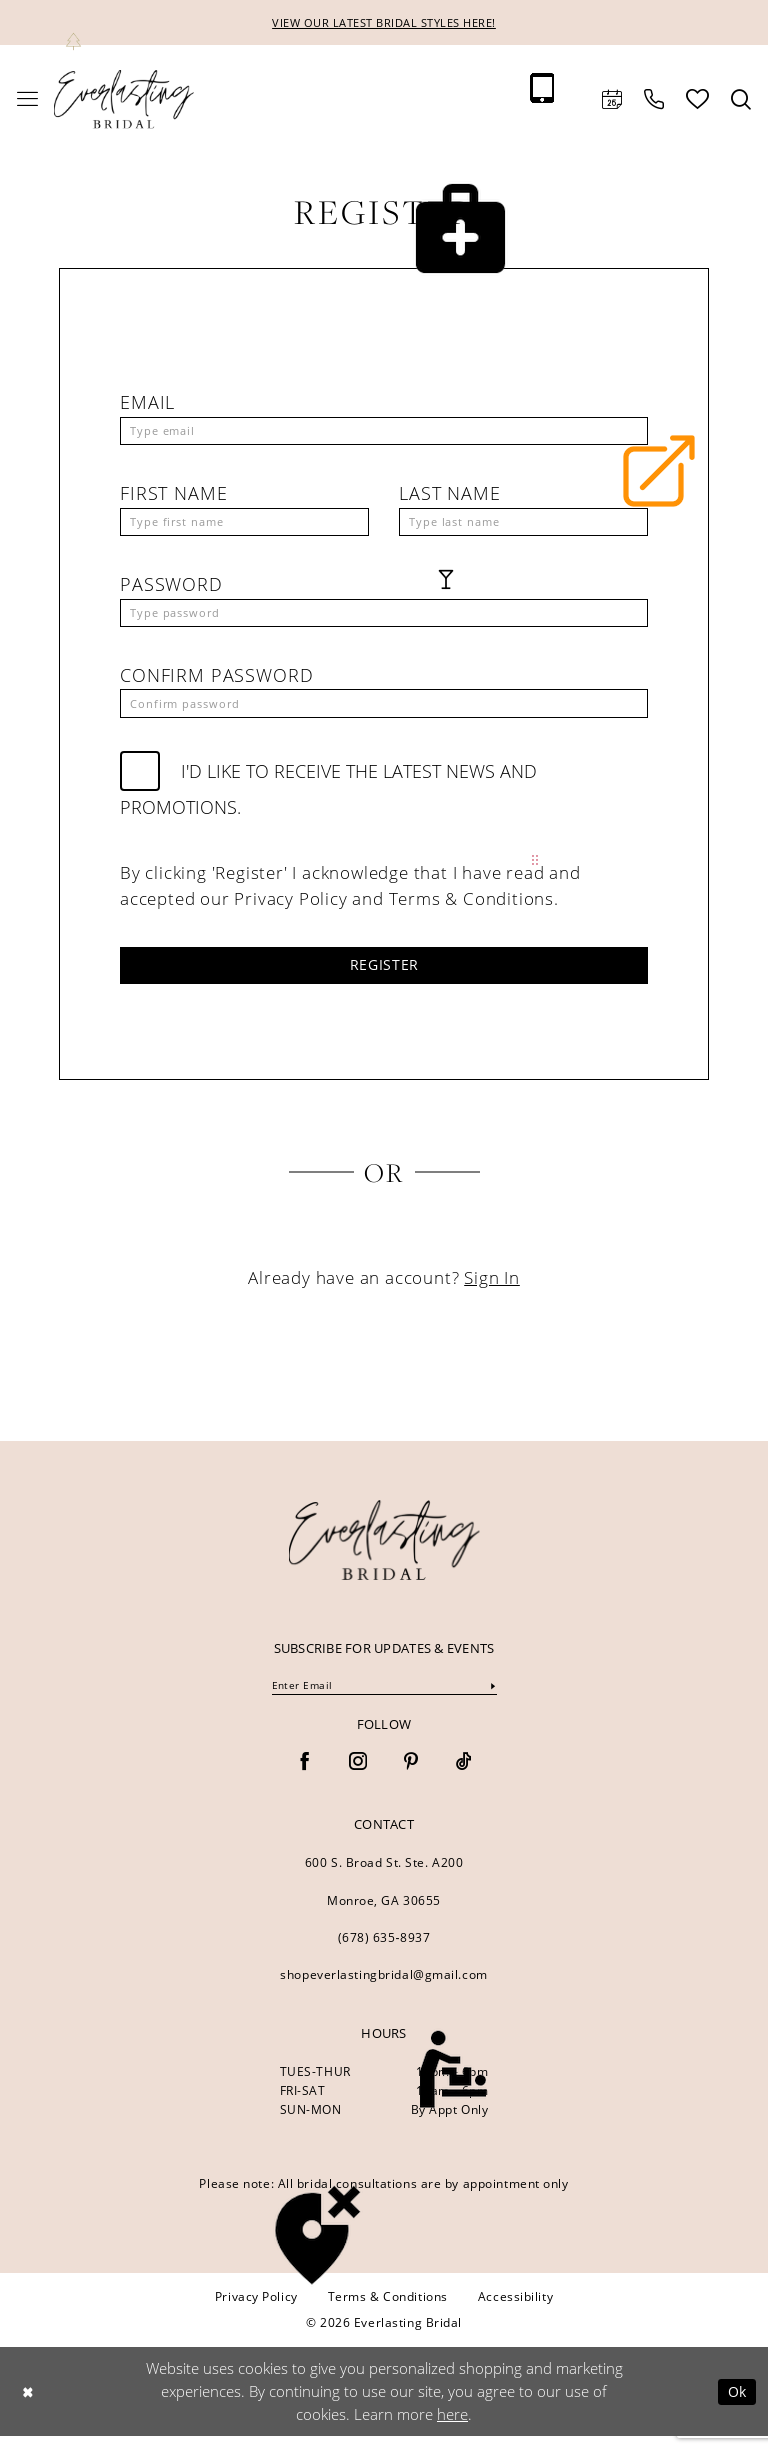 The image size is (768, 2452). What do you see at coordinates (460, 228) in the screenshot?
I see `access medical or health services` at bounding box center [460, 228].